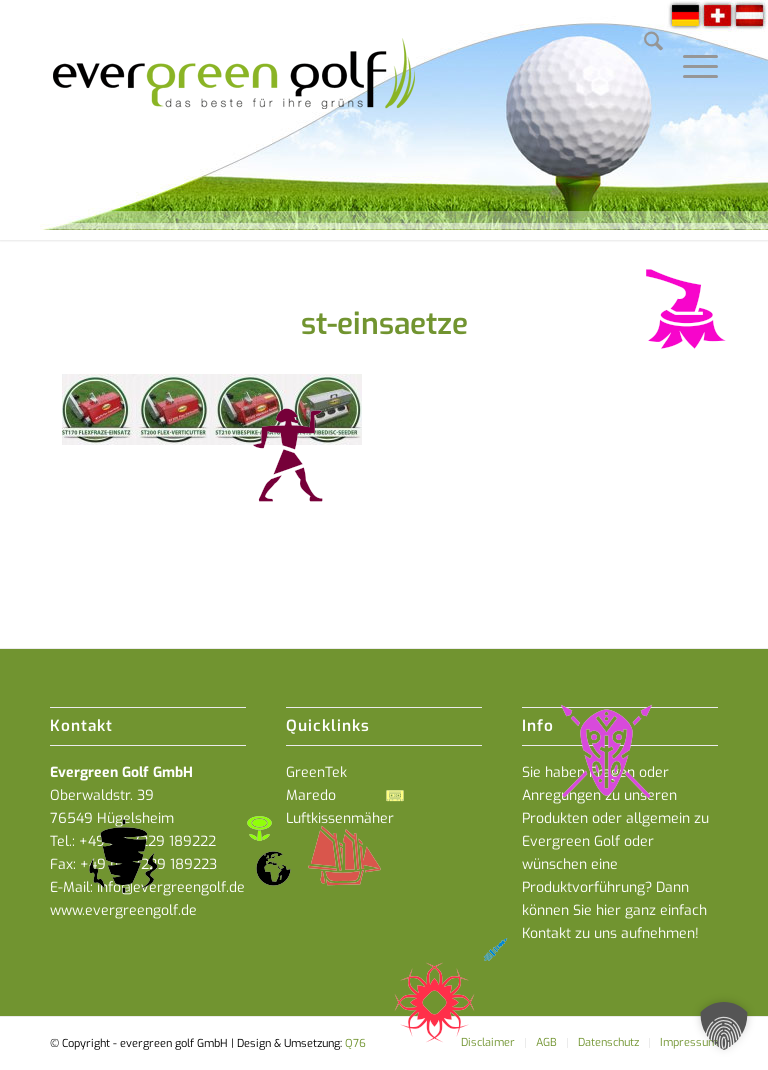 This screenshot has height=1070, width=768. Describe the element at coordinates (495, 949) in the screenshot. I see `view engine or vehicle diagnostics` at that location.